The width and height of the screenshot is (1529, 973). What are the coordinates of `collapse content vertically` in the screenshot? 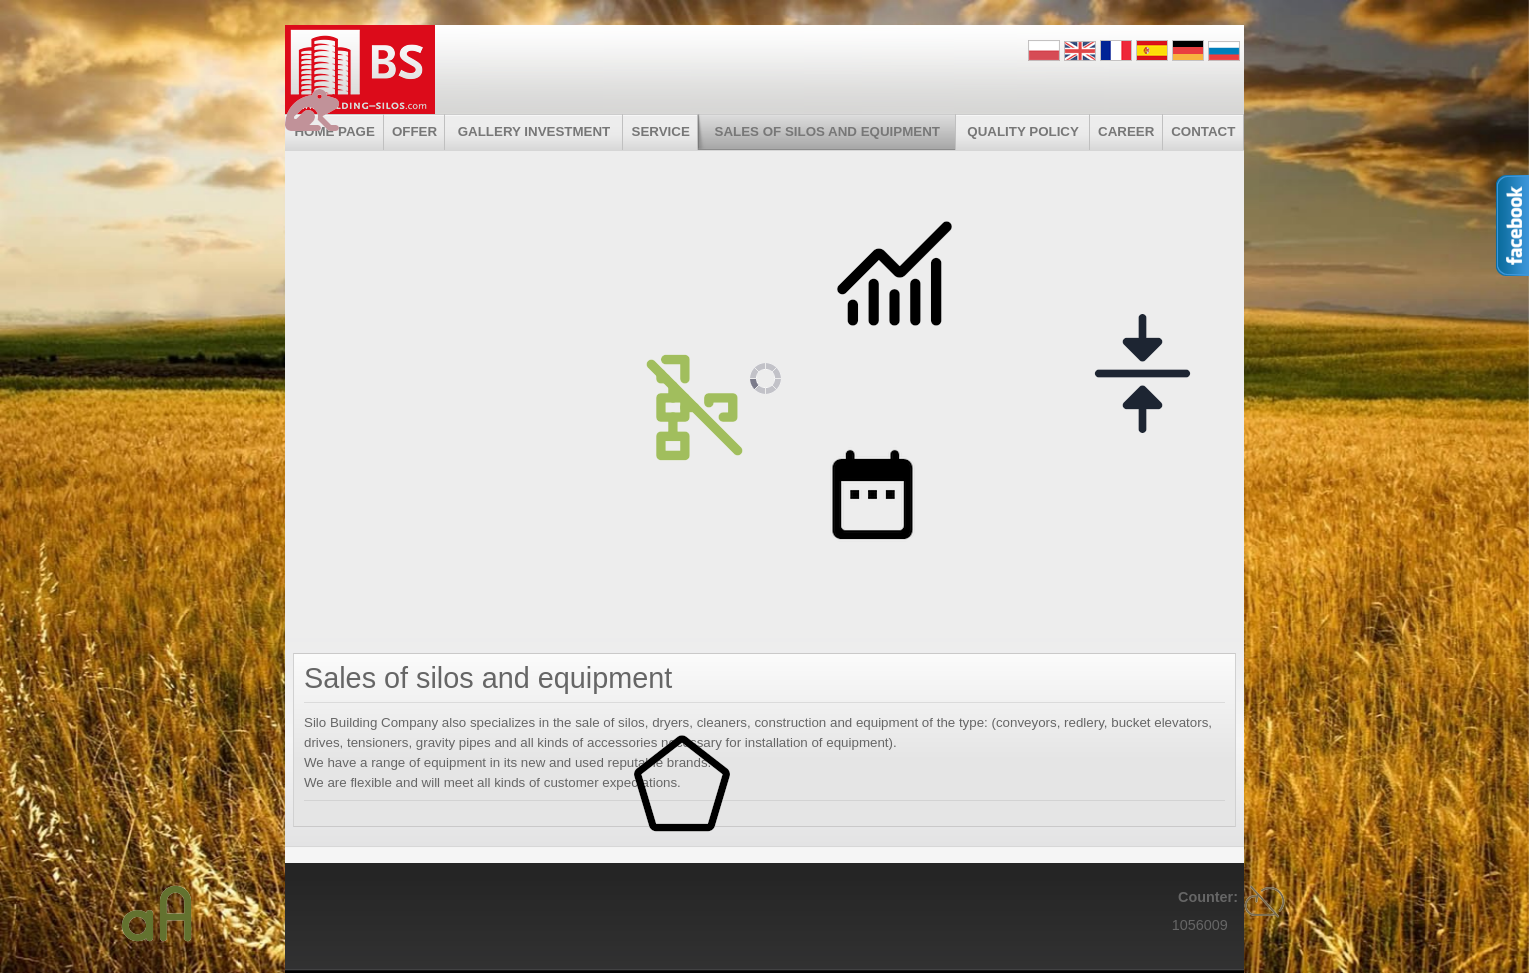 It's located at (1142, 373).